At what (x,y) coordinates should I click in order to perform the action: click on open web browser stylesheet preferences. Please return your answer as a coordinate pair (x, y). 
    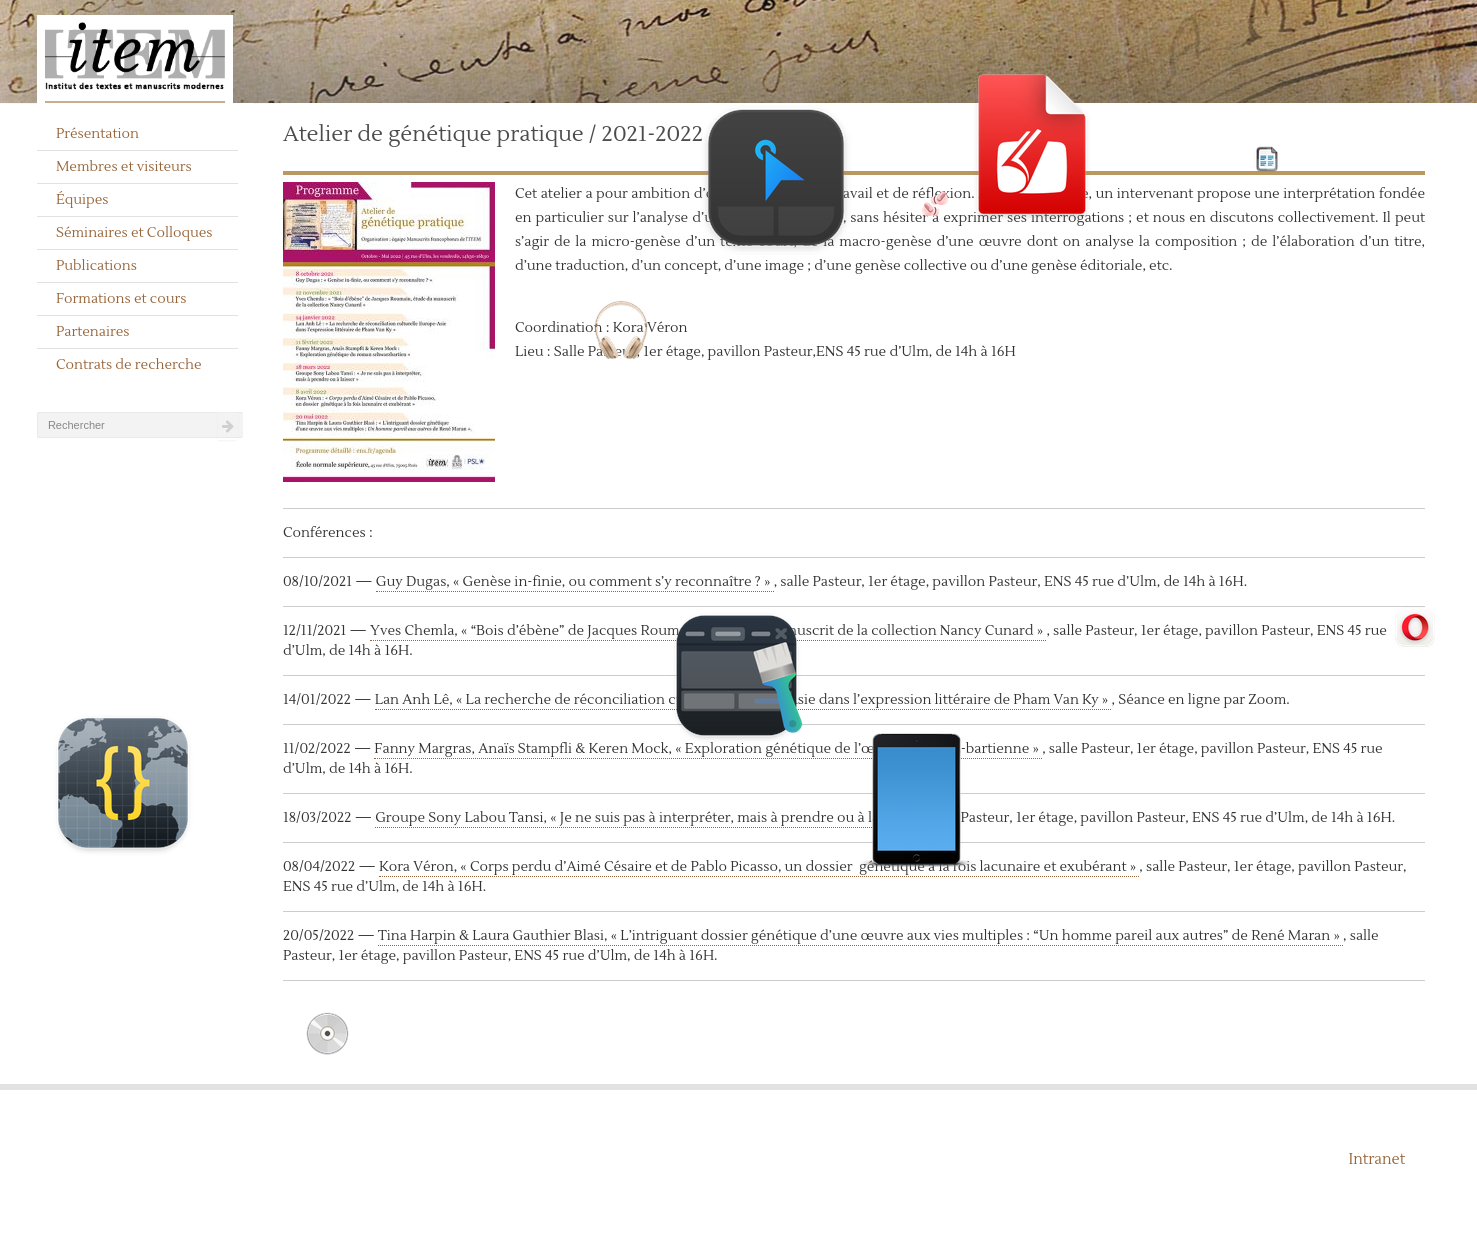
    Looking at the image, I should click on (123, 783).